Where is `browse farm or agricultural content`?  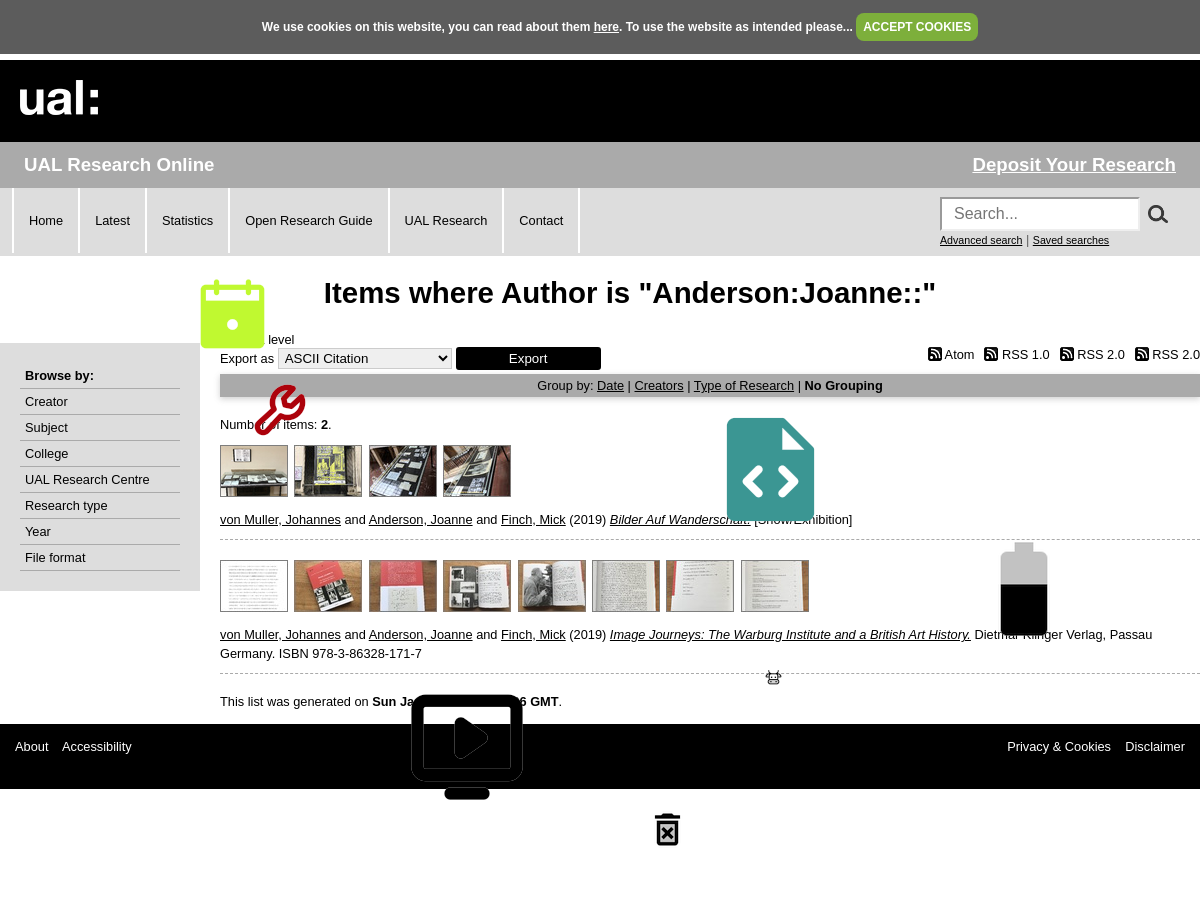 browse farm or agricultural content is located at coordinates (773, 677).